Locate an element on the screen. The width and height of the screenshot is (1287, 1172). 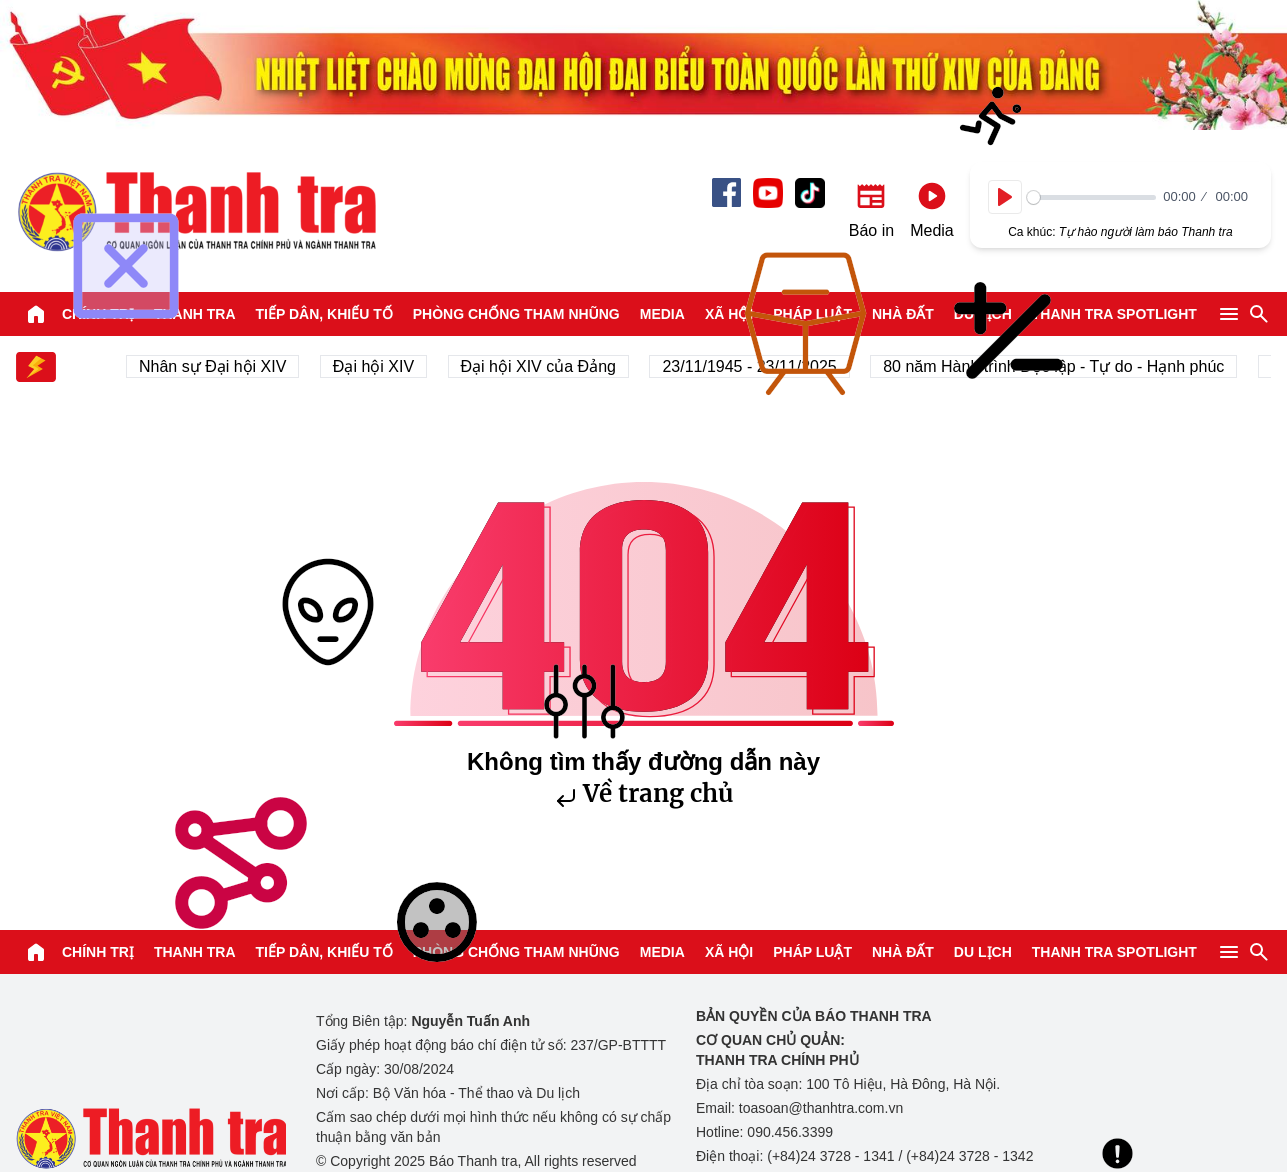
view team or group workspace is located at coordinates (437, 922).